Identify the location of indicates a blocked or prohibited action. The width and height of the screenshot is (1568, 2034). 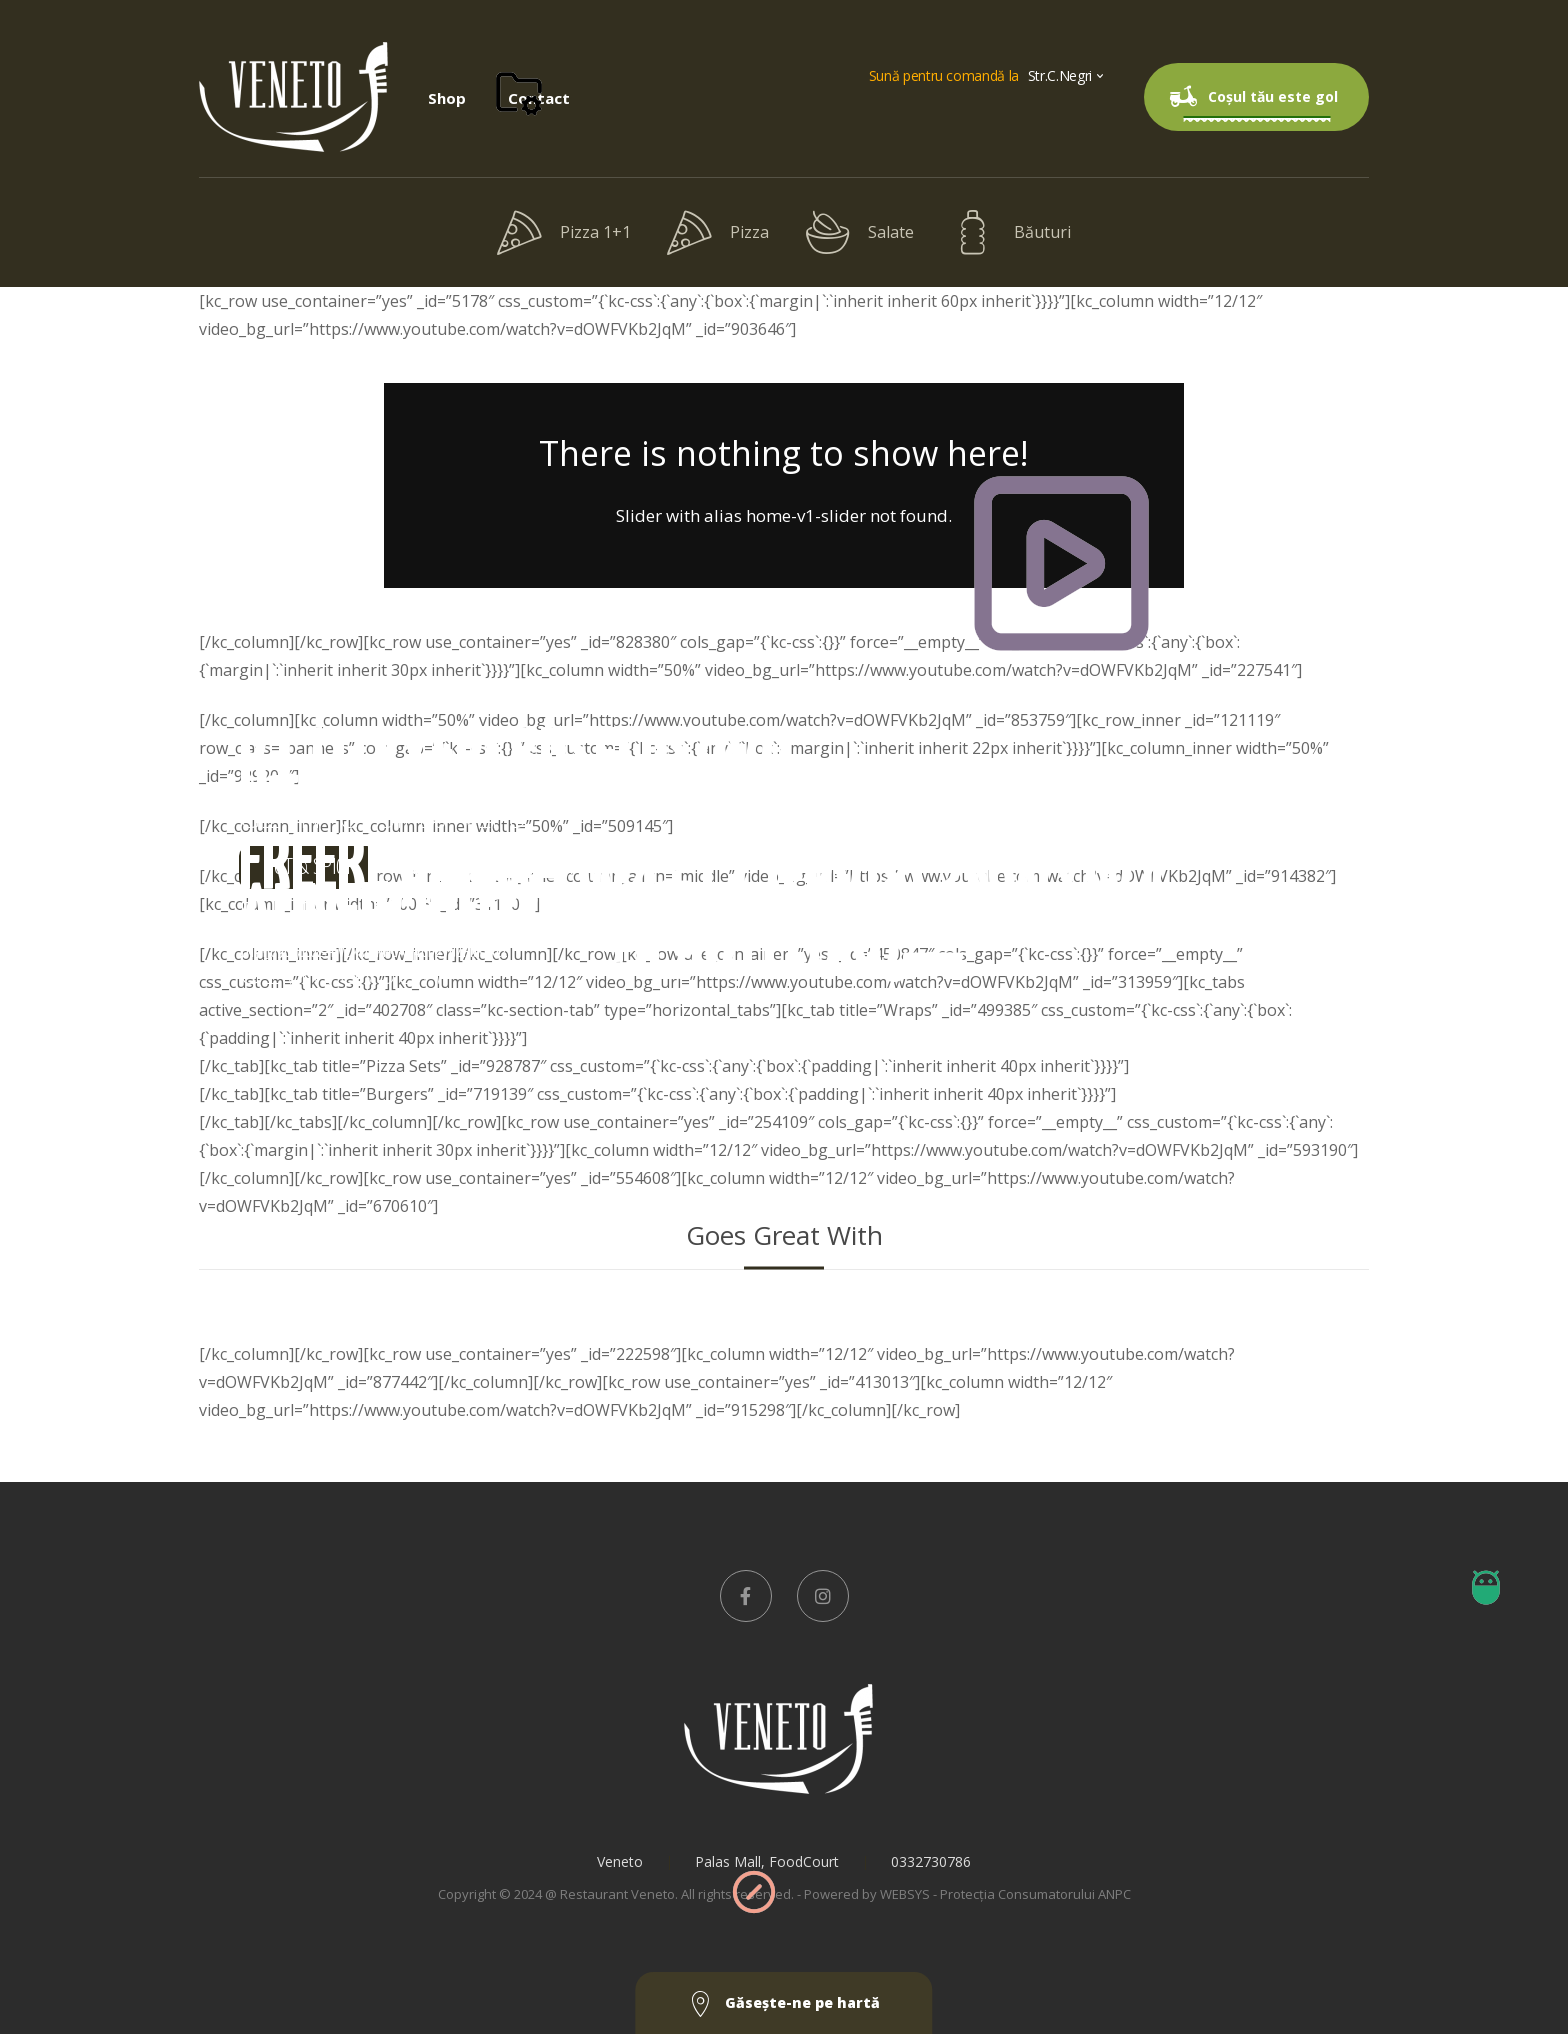
(754, 1892).